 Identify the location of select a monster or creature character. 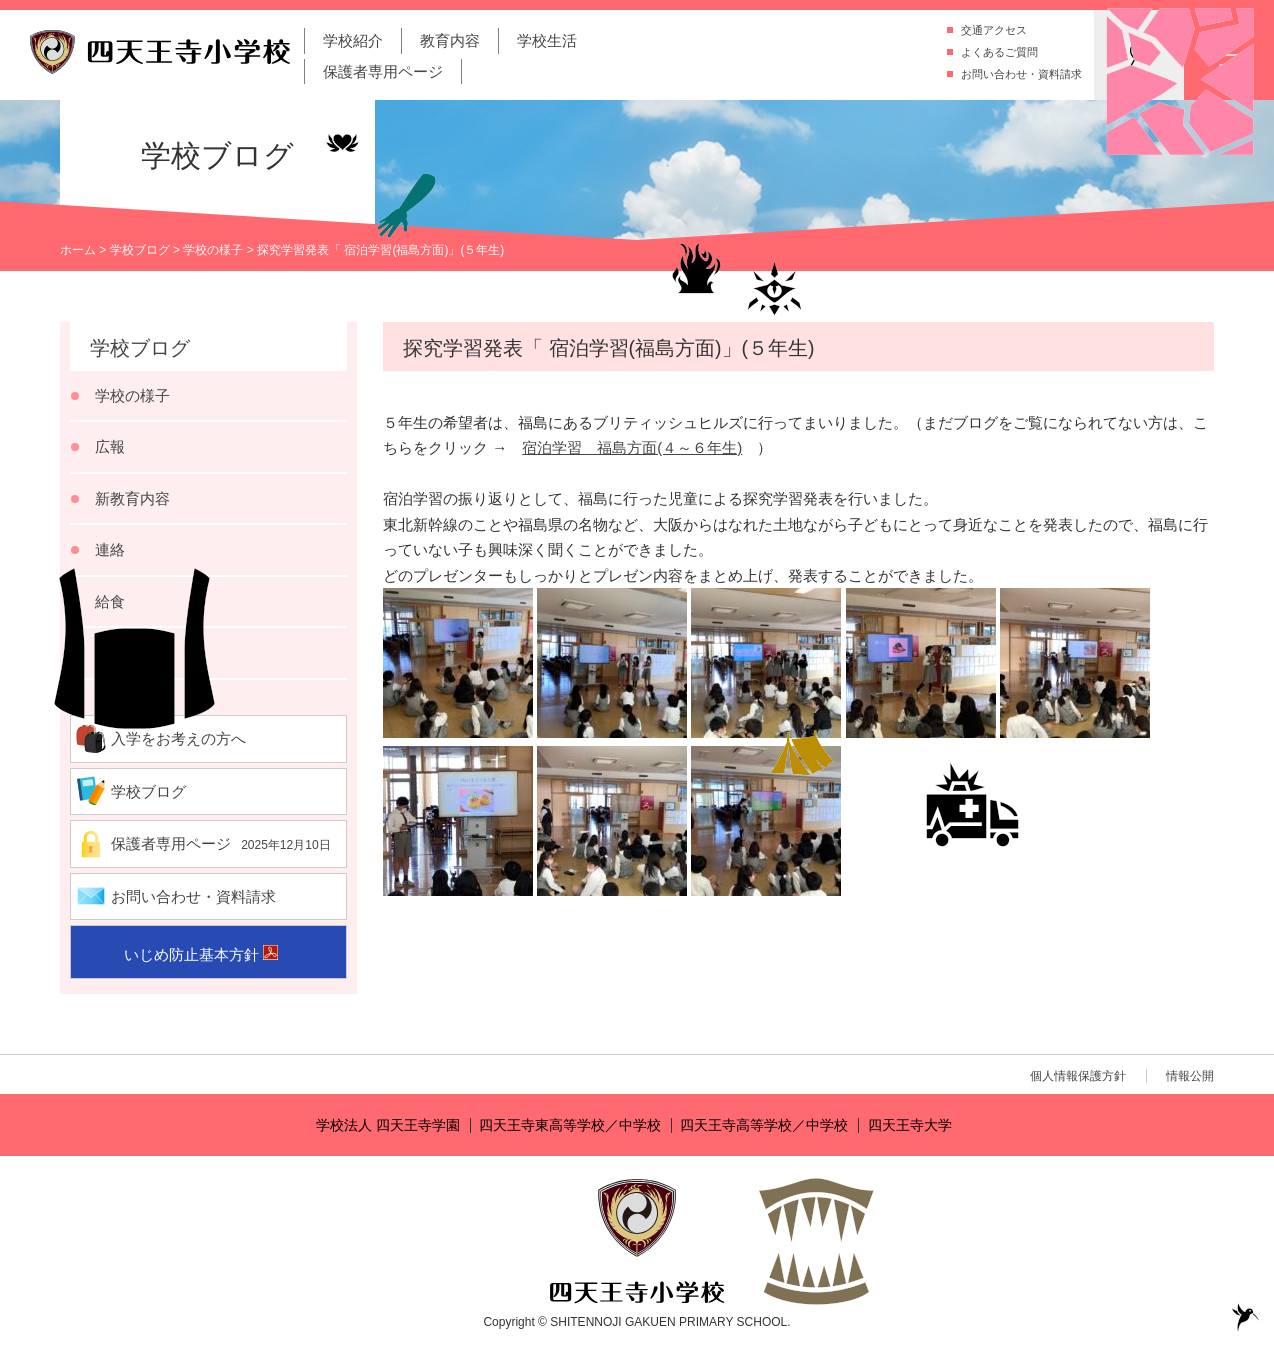
(818, 1241).